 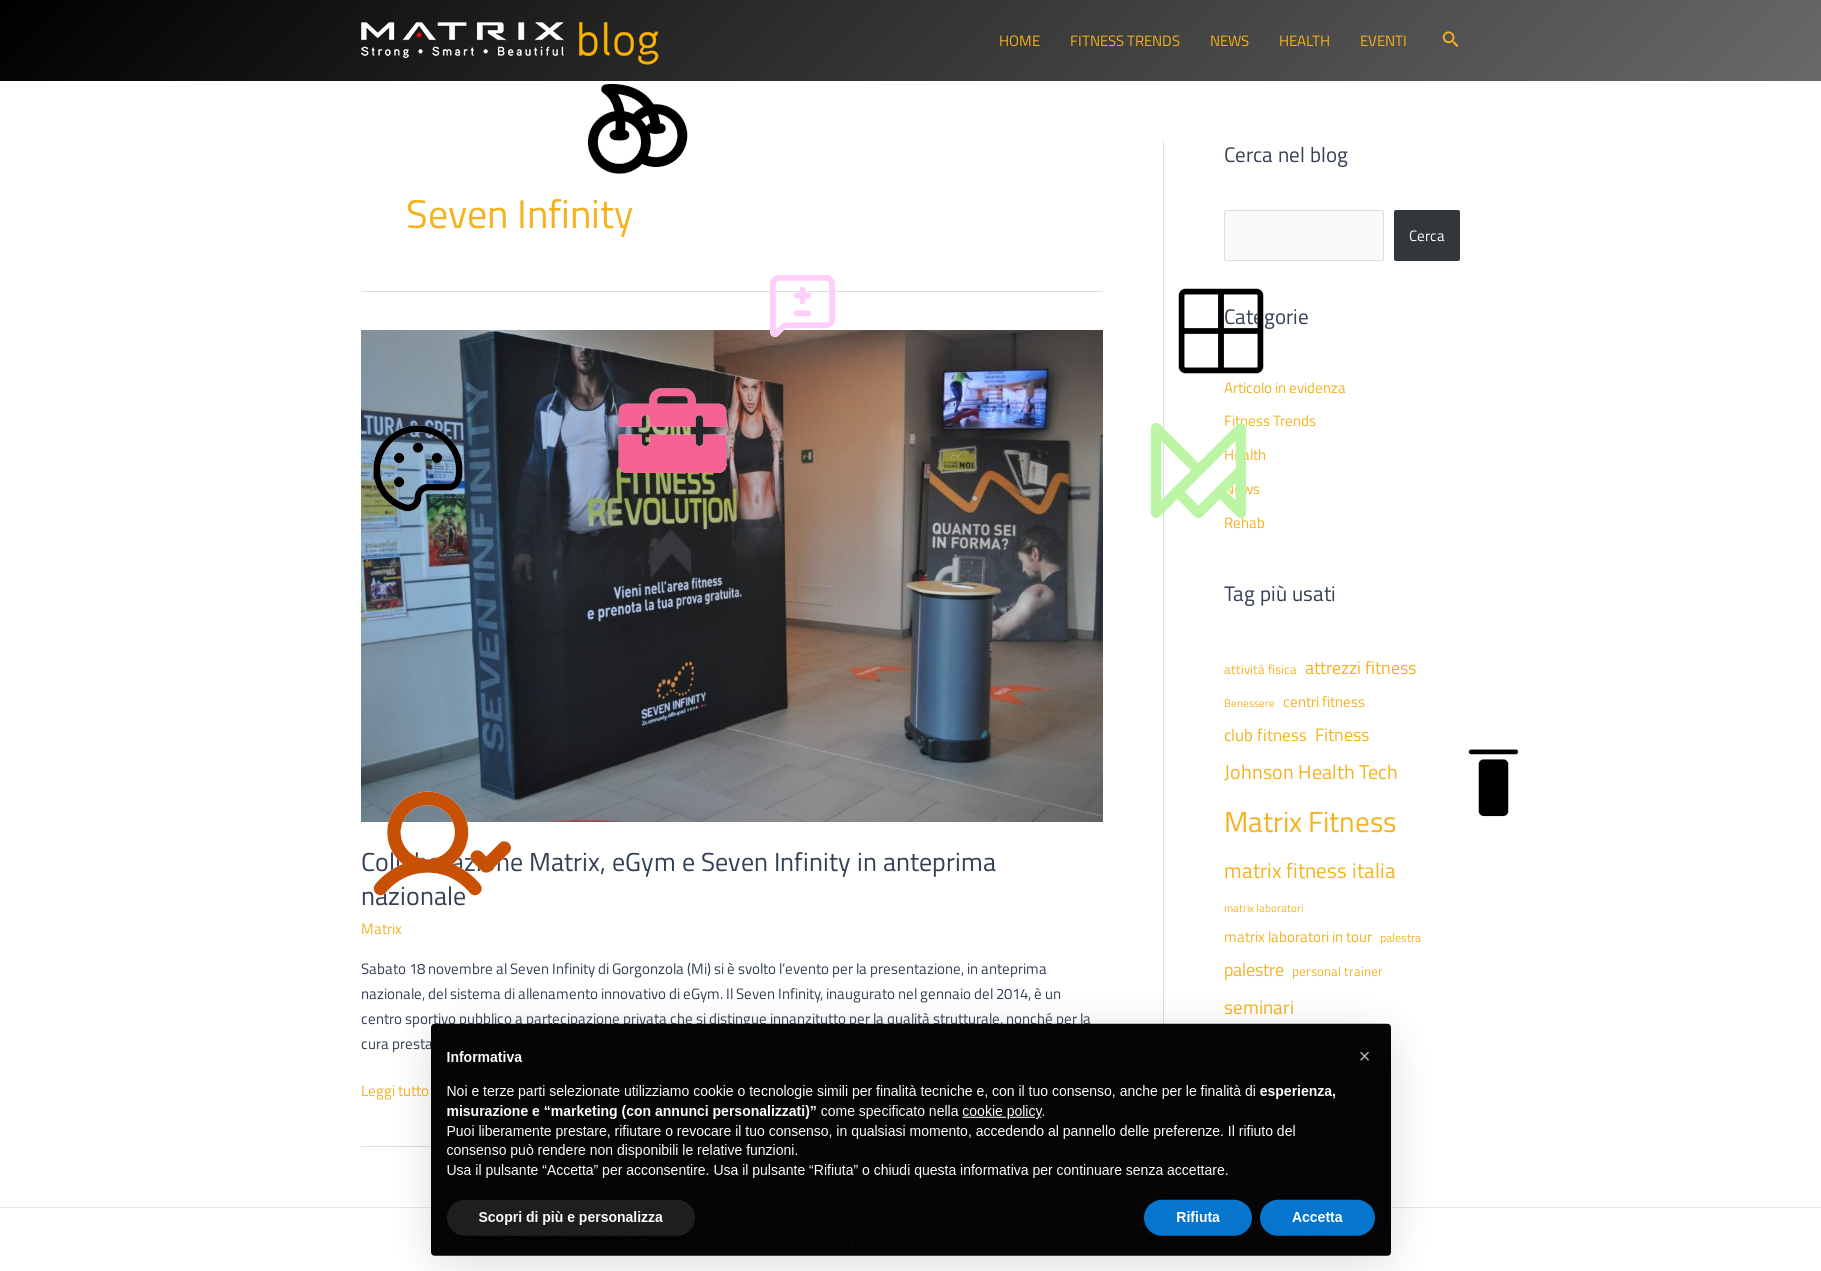 I want to click on align object to top edge, so click(x=1493, y=781).